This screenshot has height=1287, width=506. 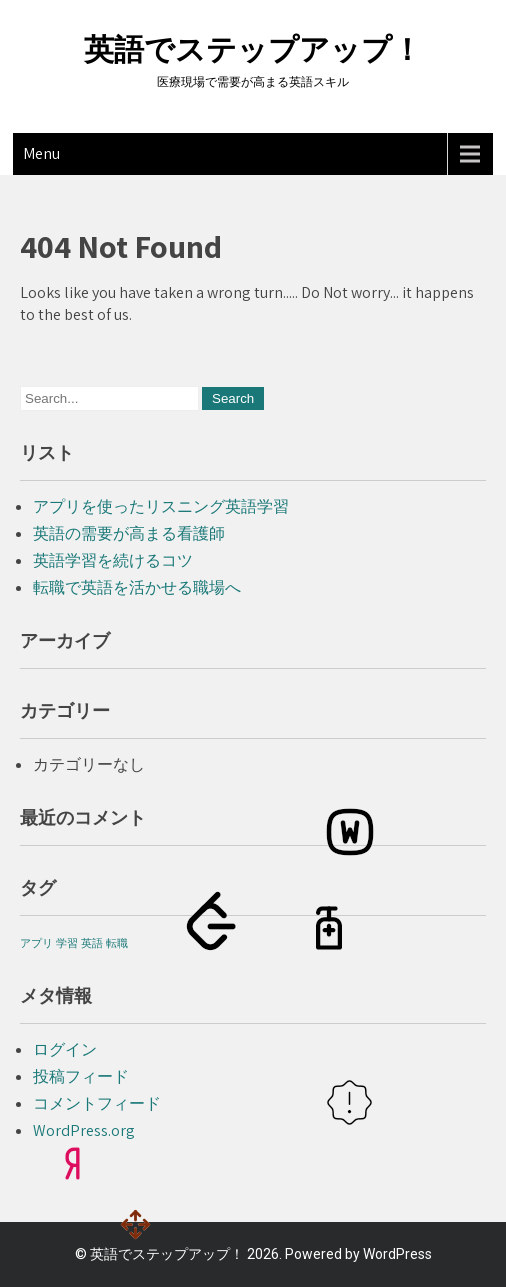 What do you see at coordinates (329, 928) in the screenshot?
I see `access hygiene or sanitation information` at bounding box center [329, 928].